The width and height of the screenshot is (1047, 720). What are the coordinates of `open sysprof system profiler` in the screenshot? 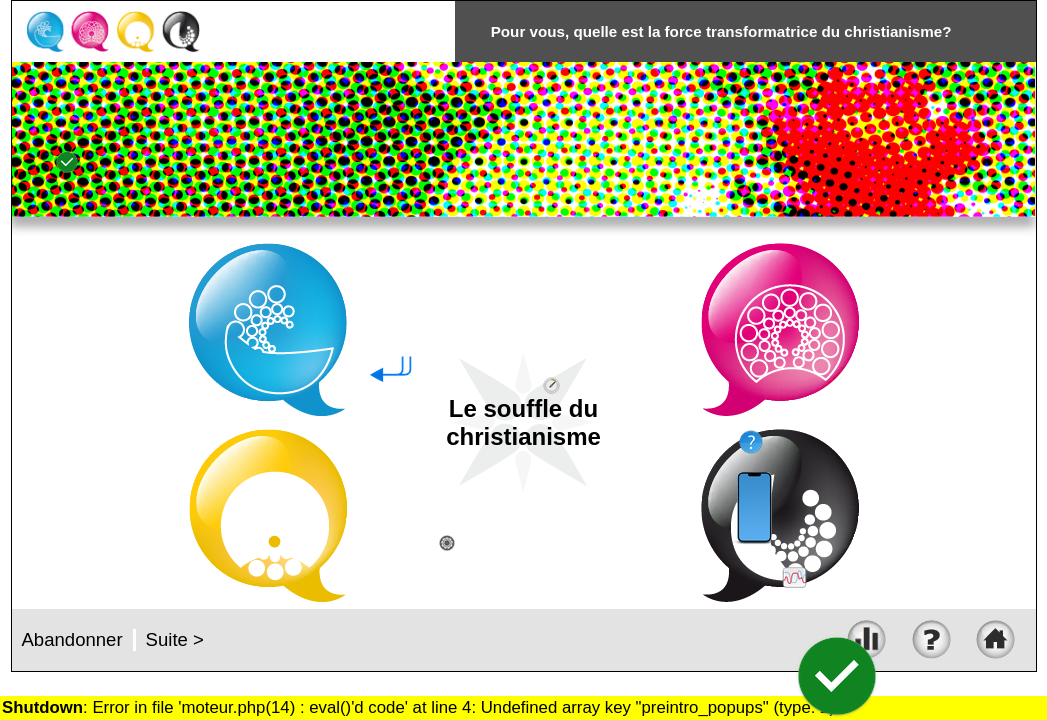 It's located at (551, 385).